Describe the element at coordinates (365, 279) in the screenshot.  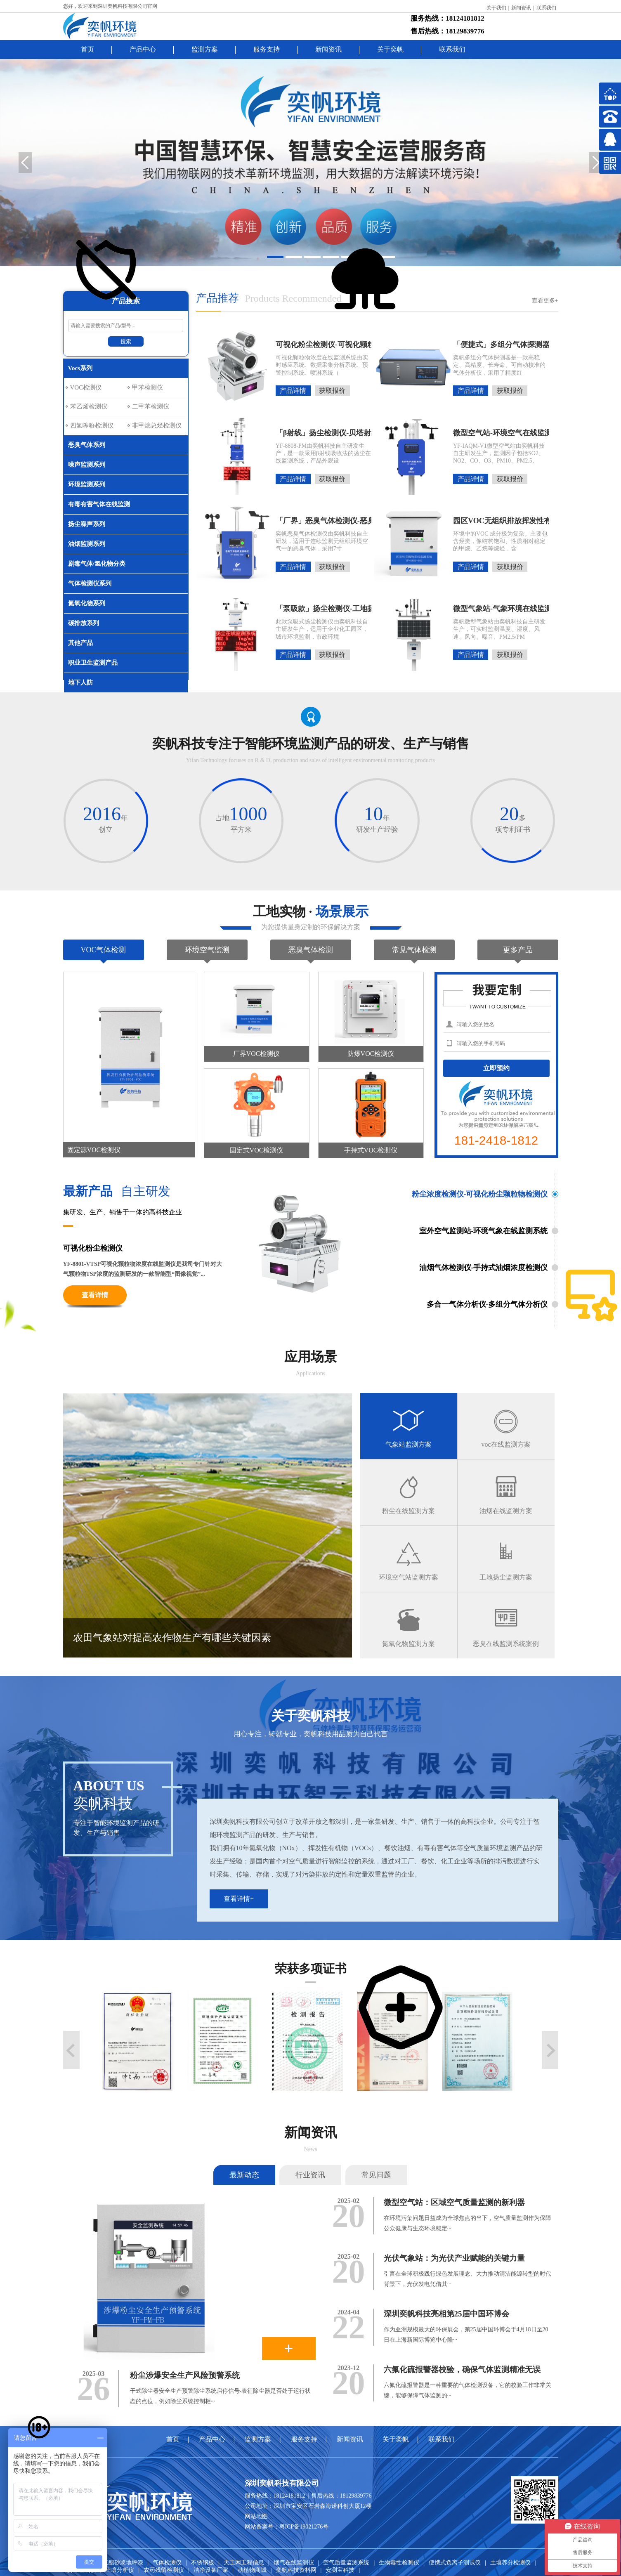
I see `access cloud computing services` at that location.